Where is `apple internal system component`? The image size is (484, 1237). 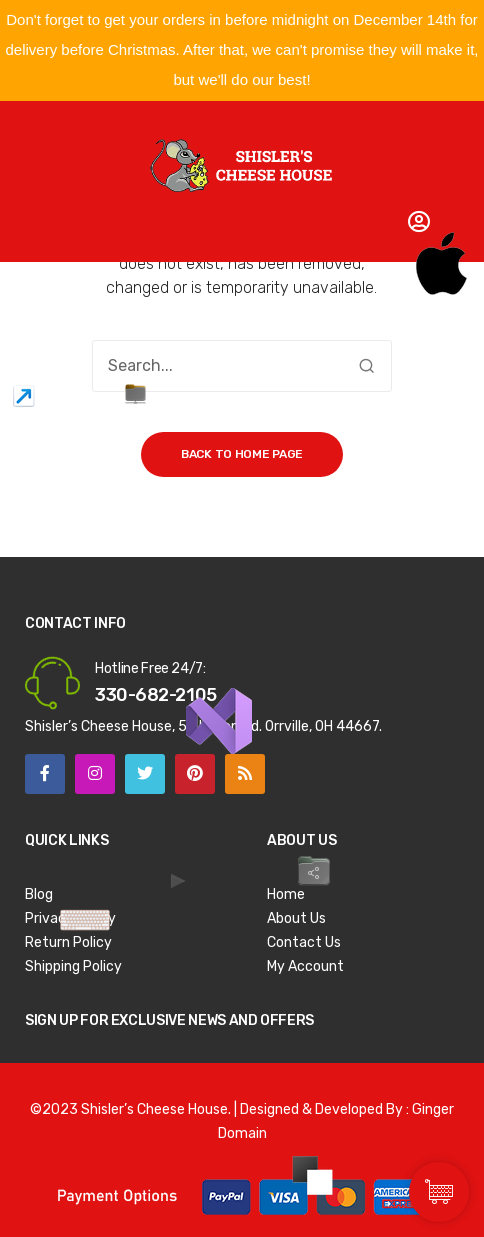 apple internal system component is located at coordinates (441, 263).